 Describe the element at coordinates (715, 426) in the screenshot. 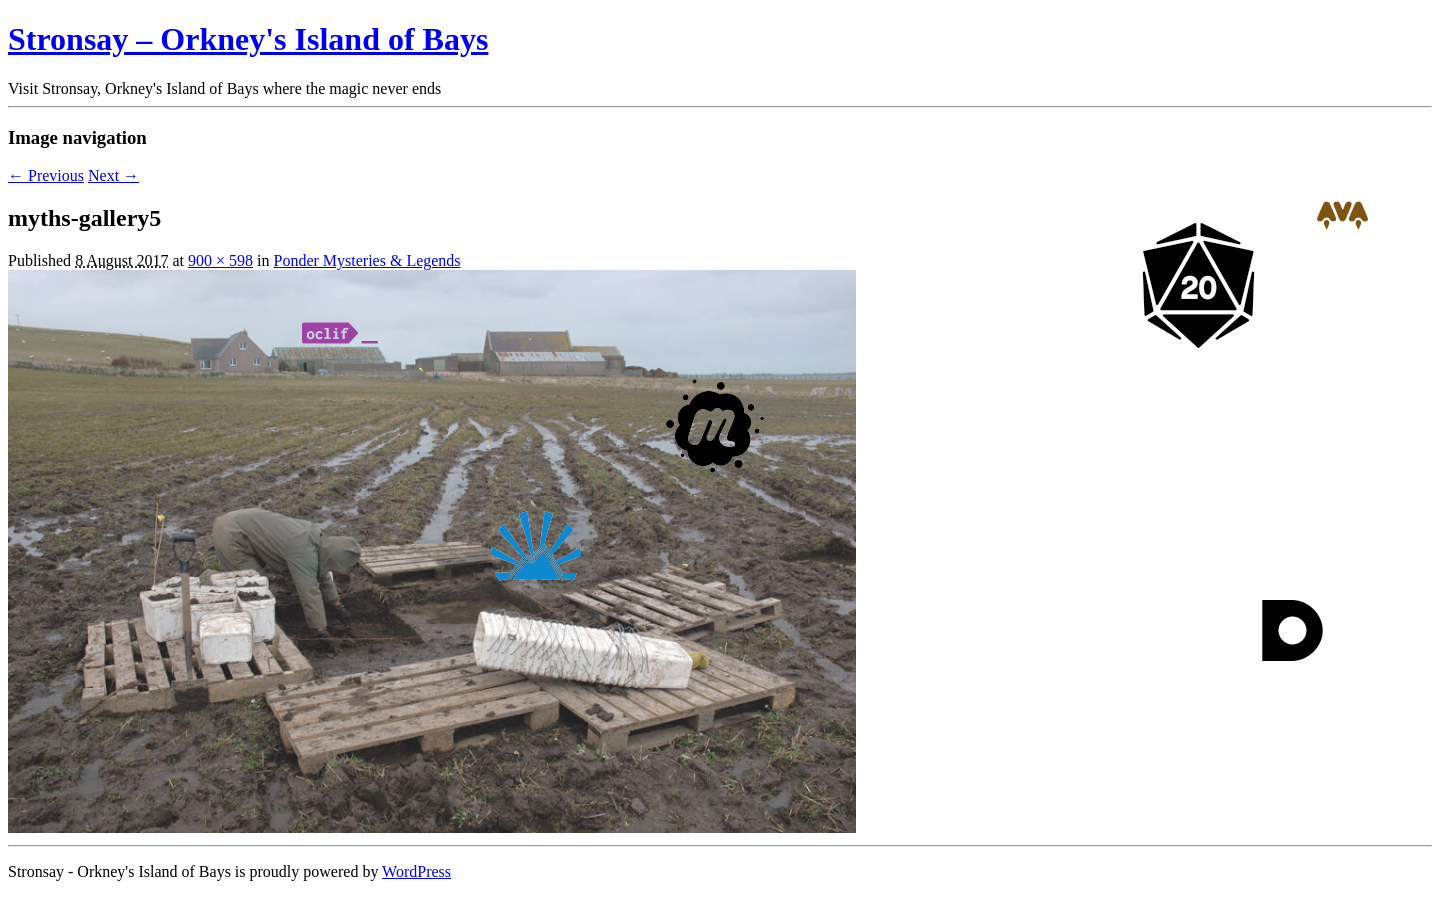

I see `open the Meetup app` at that location.